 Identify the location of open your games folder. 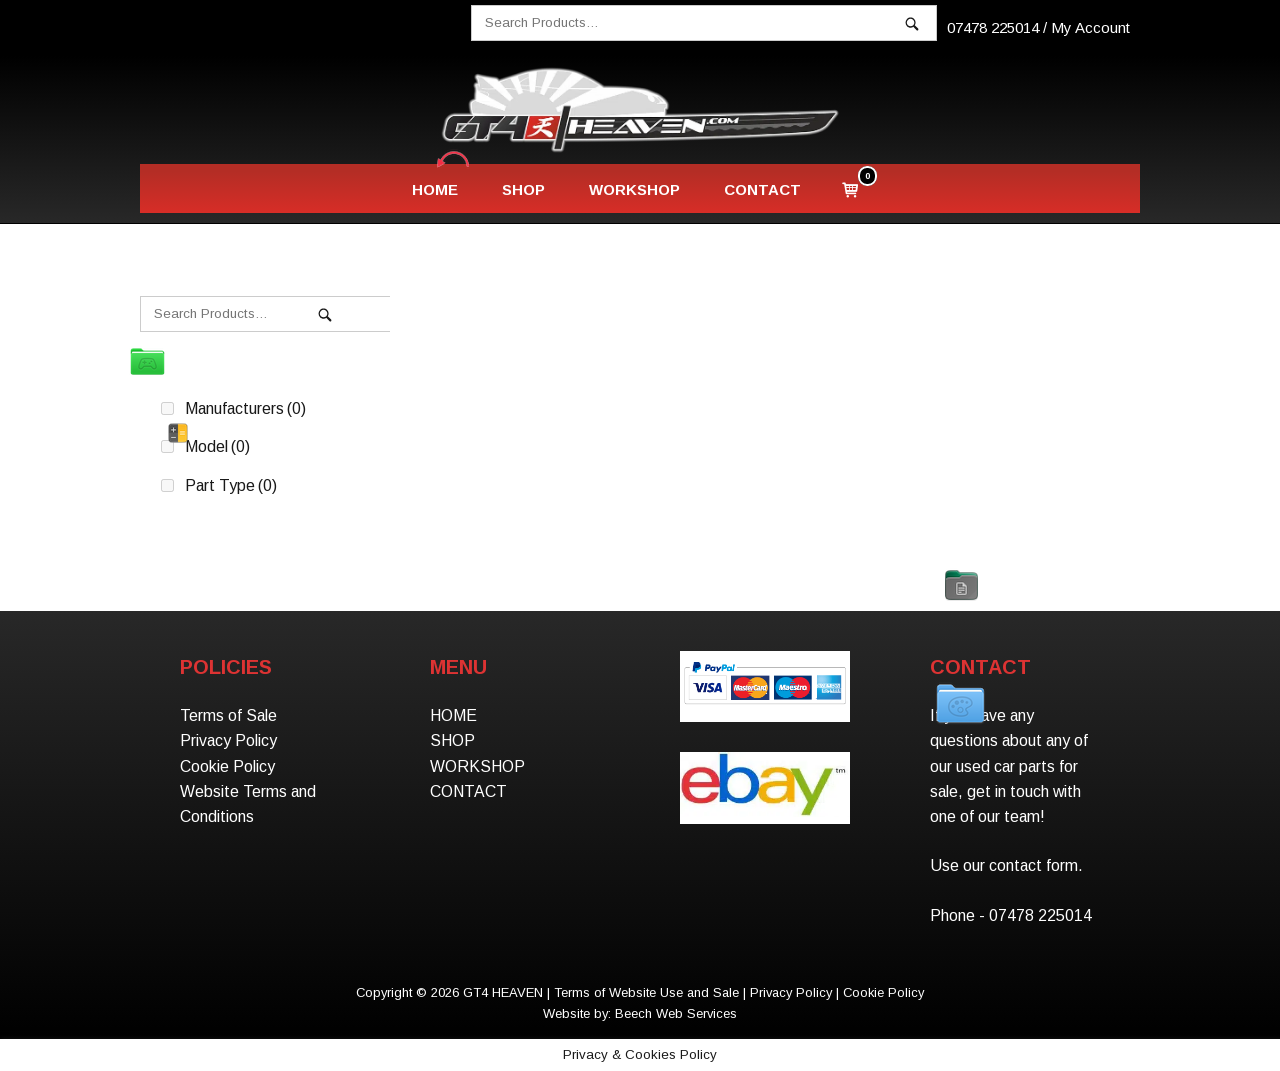
(147, 361).